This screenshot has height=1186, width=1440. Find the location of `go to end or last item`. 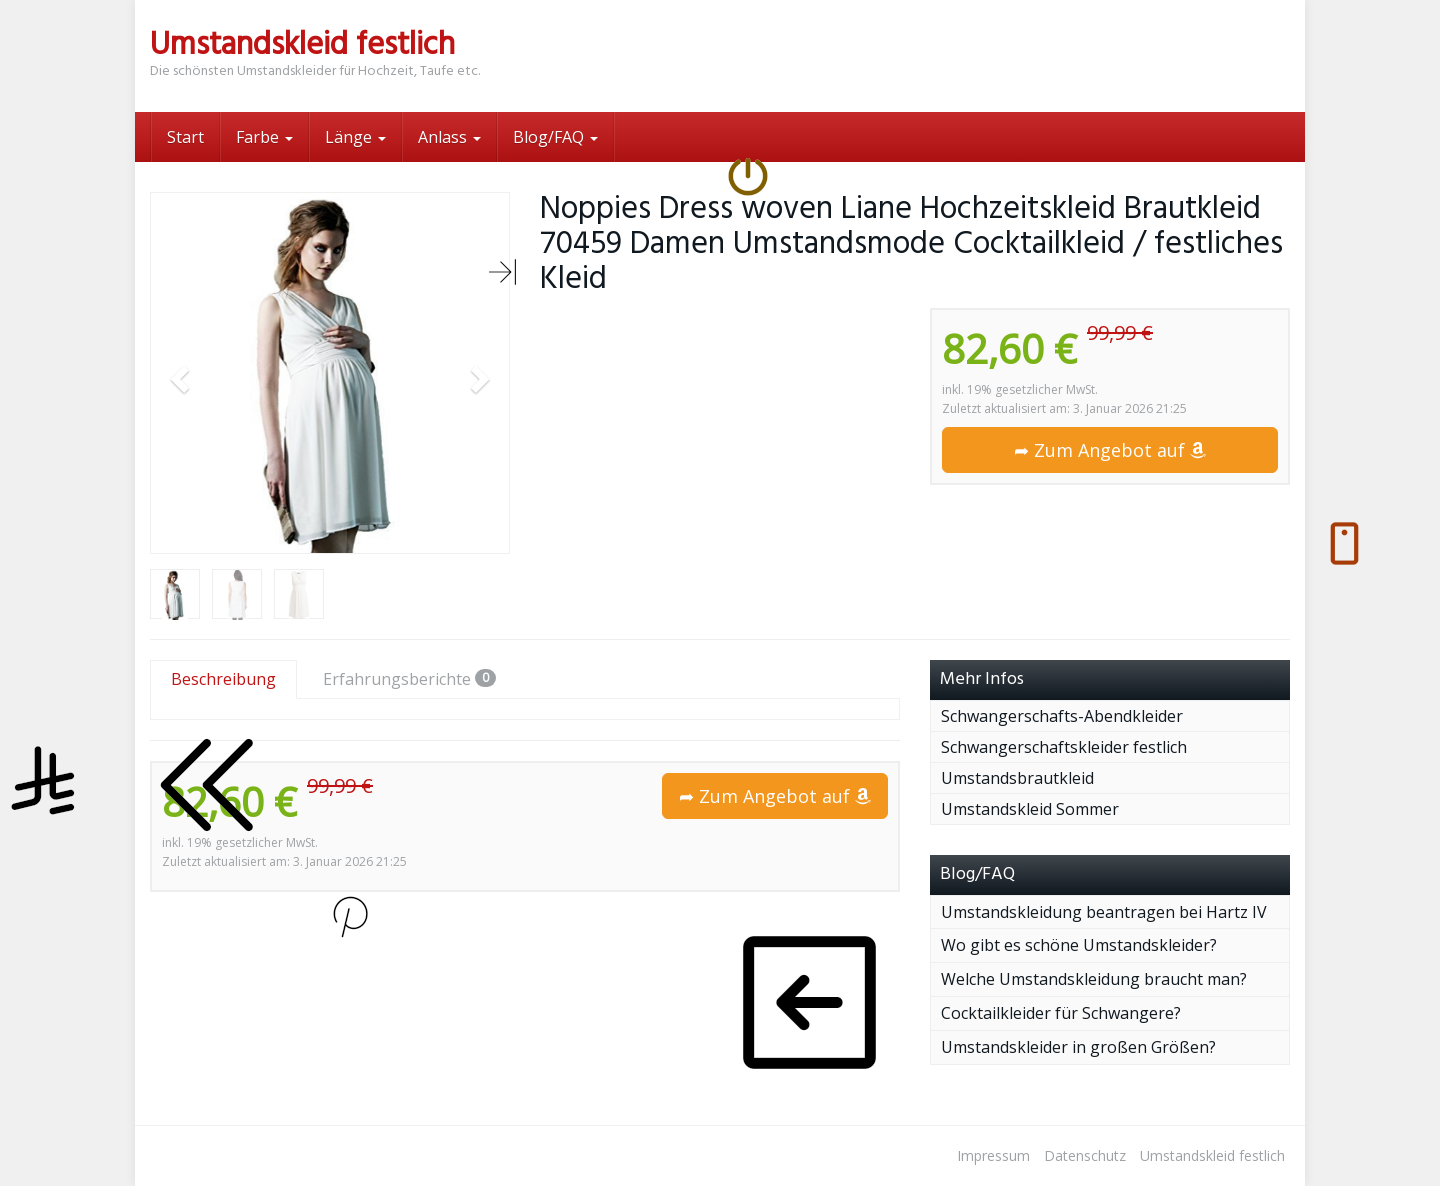

go to end or last item is located at coordinates (503, 272).